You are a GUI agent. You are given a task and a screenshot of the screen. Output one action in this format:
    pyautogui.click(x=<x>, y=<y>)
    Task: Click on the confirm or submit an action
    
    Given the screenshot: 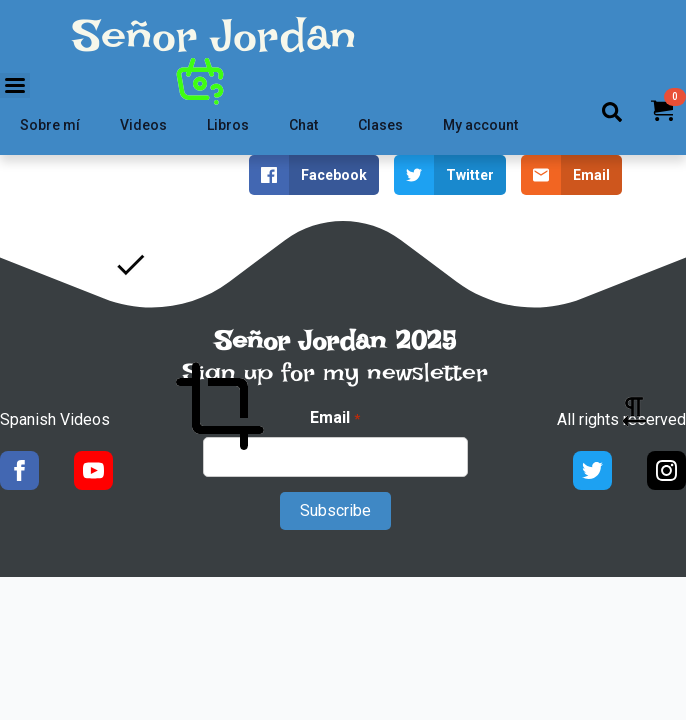 What is the action you would take?
    pyautogui.click(x=130, y=264)
    